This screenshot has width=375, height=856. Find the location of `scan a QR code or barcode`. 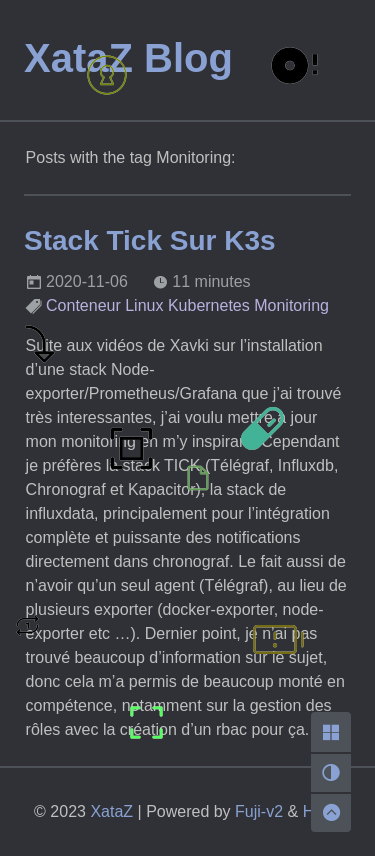

scan a QR code or barcode is located at coordinates (131, 448).